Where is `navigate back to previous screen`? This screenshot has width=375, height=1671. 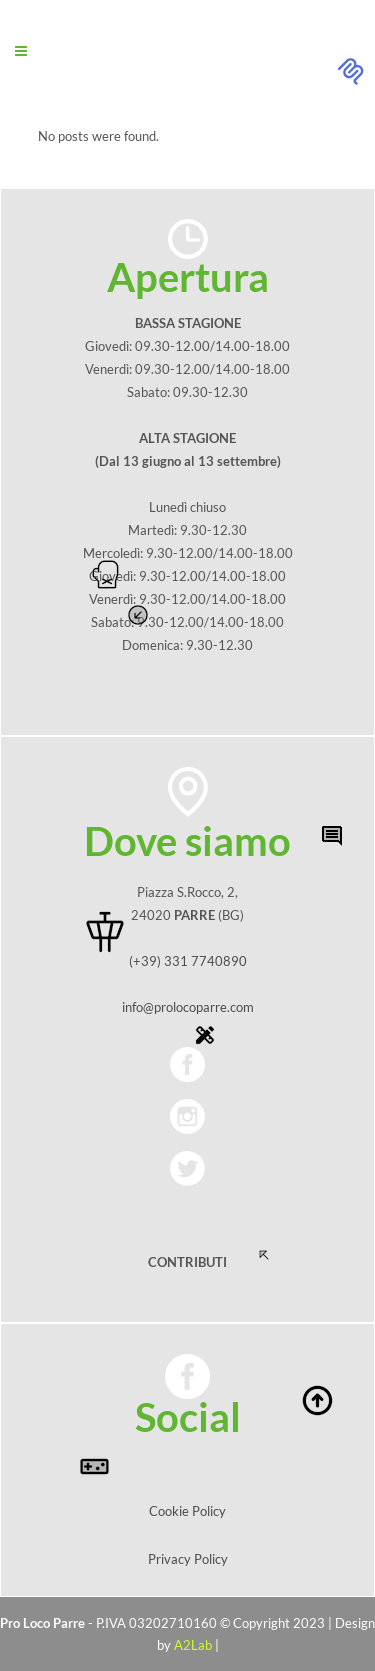
navigate back to previous screen is located at coordinates (264, 1255).